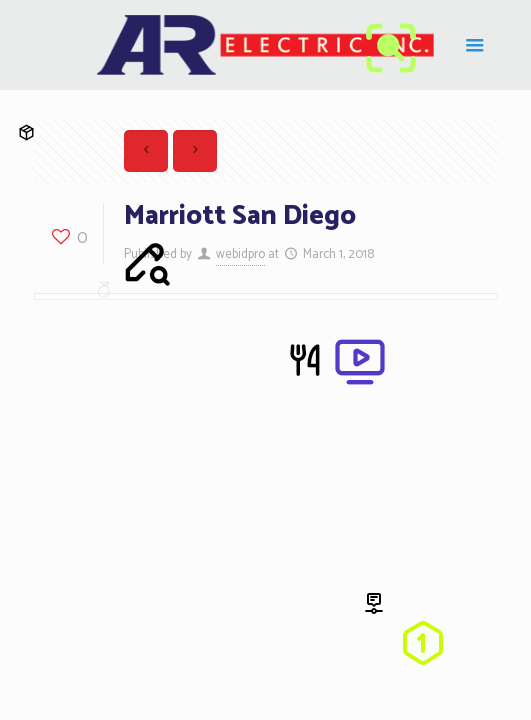 The height and width of the screenshot is (720, 531). I want to click on indicates step one in a multi-step process, so click(423, 643).